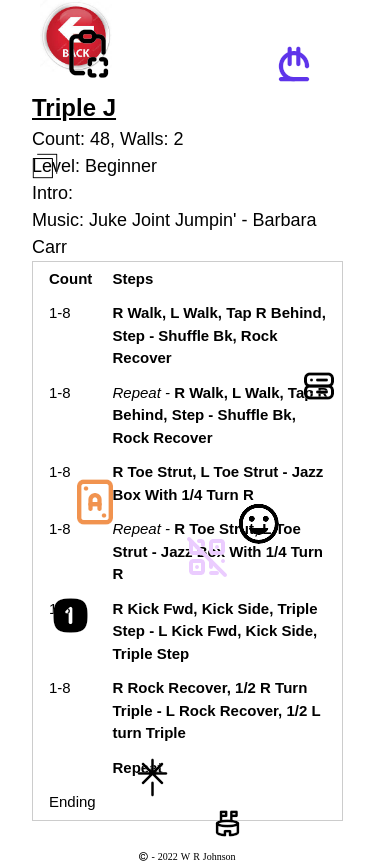 Image resolution: width=375 pixels, height=866 pixels. What do you see at coordinates (227, 823) in the screenshot?
I see `view stadium or arena information` at bounding box center [227, 823].